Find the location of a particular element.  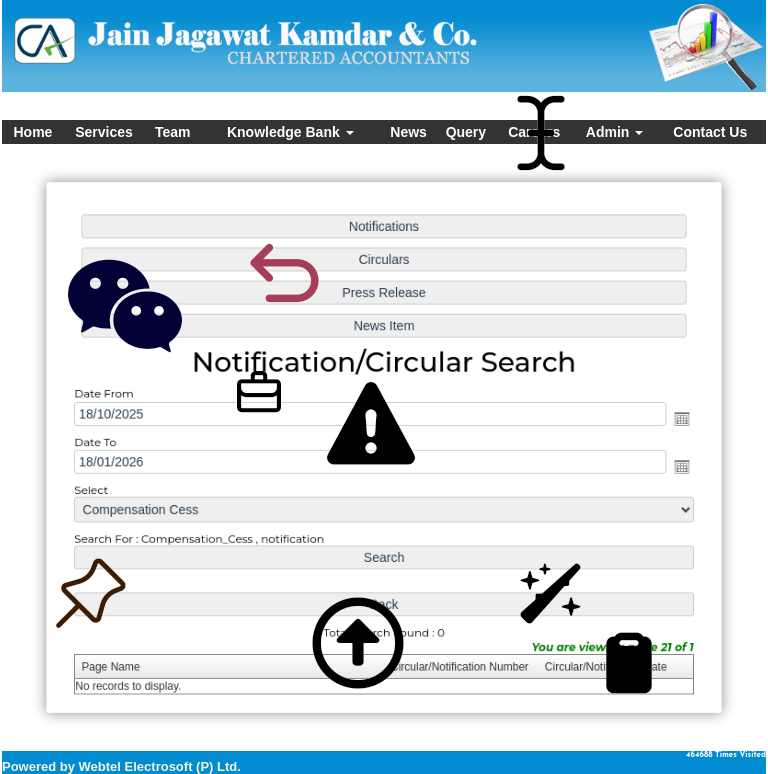

apply magic or automatic enhancements is located at coordinates (550, 593).